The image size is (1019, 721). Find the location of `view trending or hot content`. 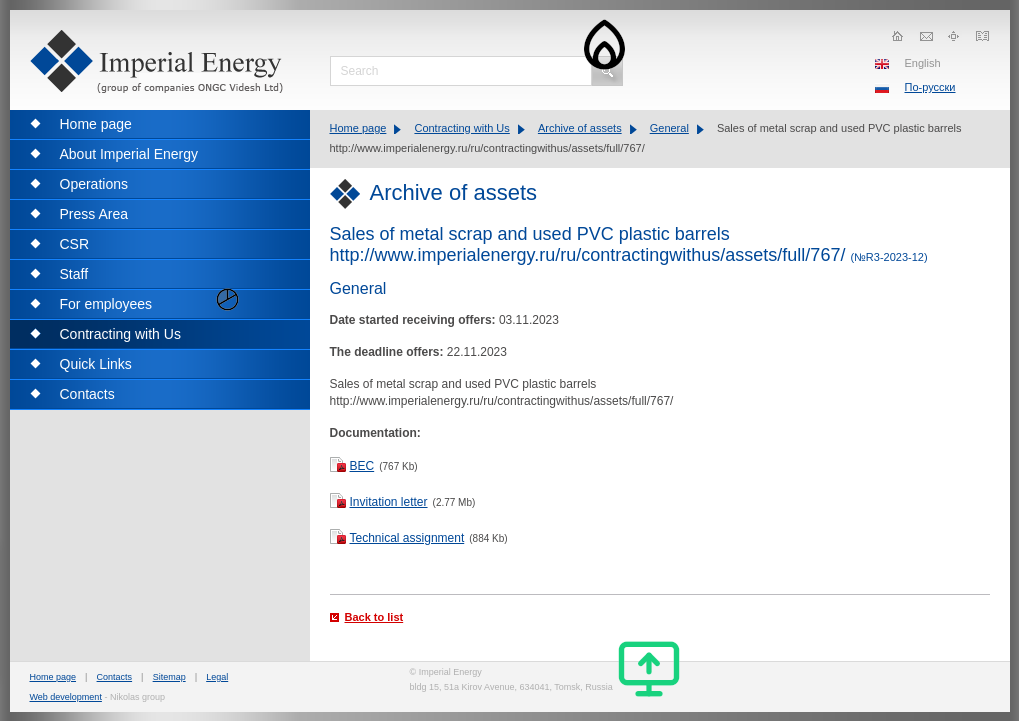

view trending or hot content is located at coordinates (604, 45).